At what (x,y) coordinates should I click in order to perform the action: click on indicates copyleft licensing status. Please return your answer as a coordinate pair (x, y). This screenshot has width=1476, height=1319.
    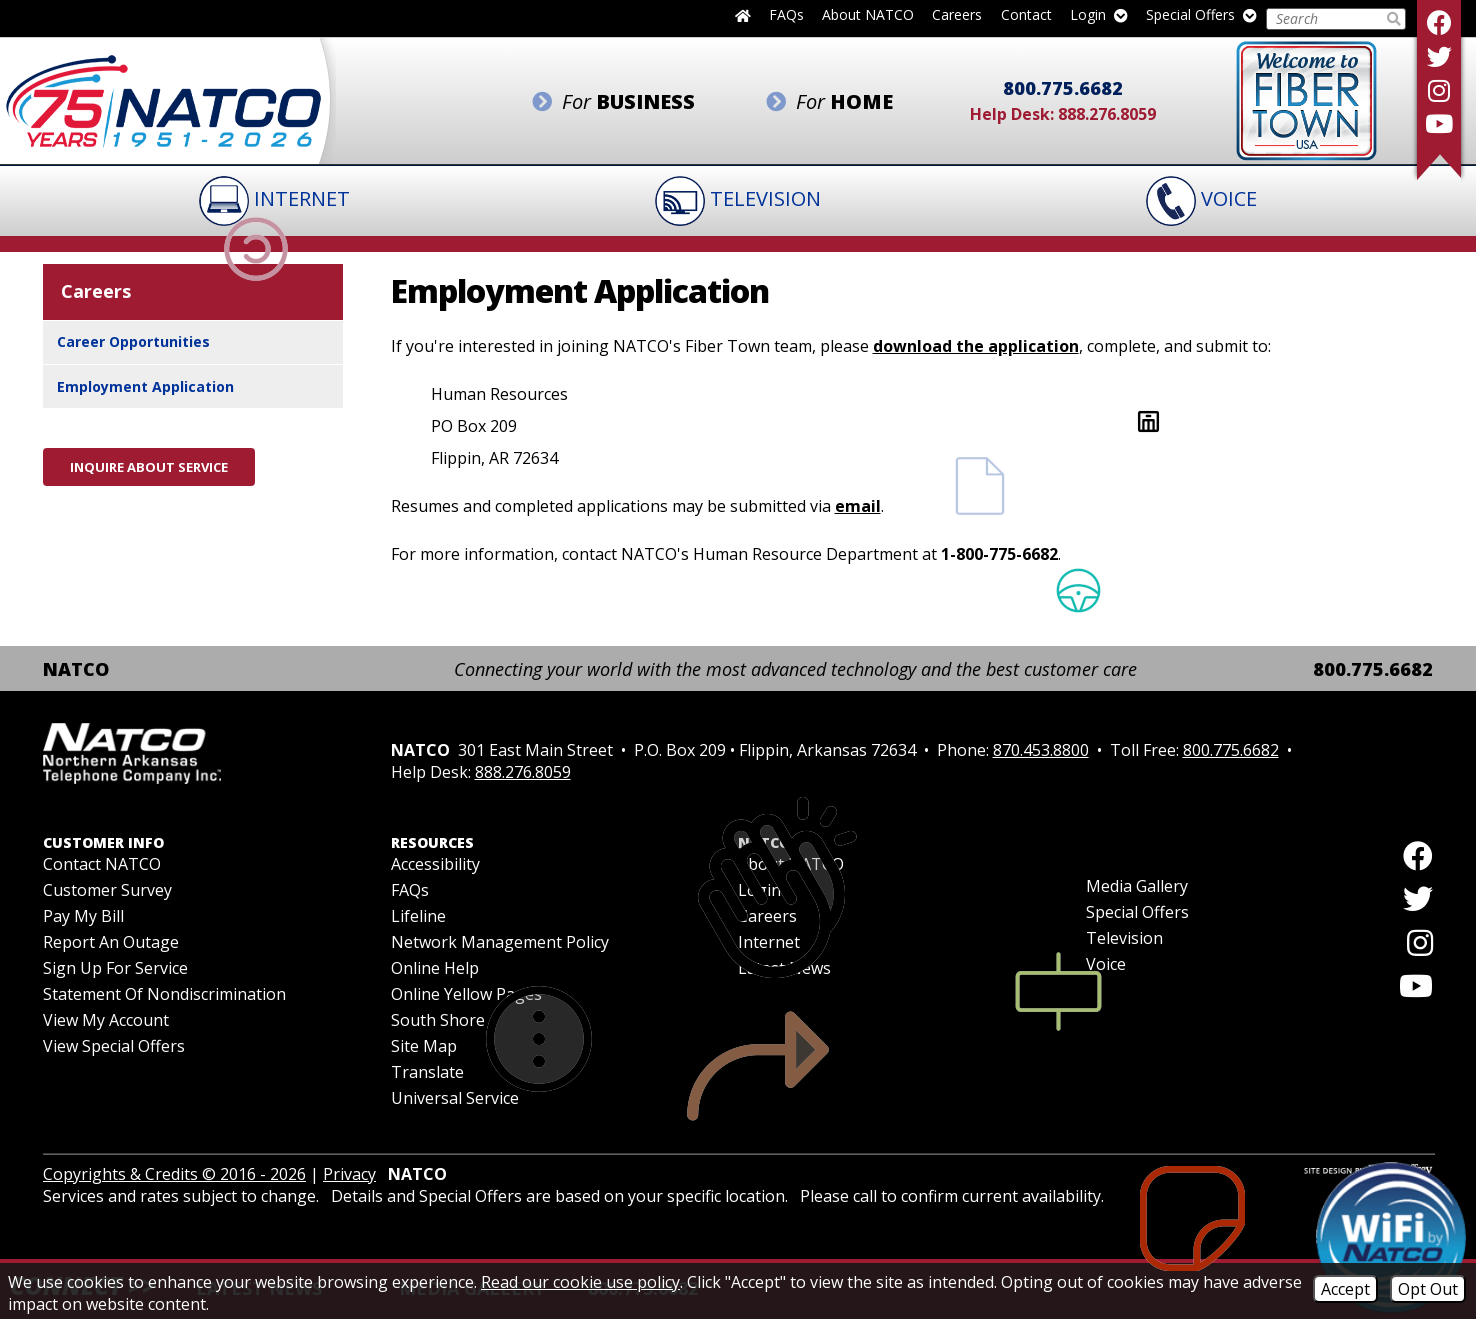
    Looking at the image, I should click on (256, 249).